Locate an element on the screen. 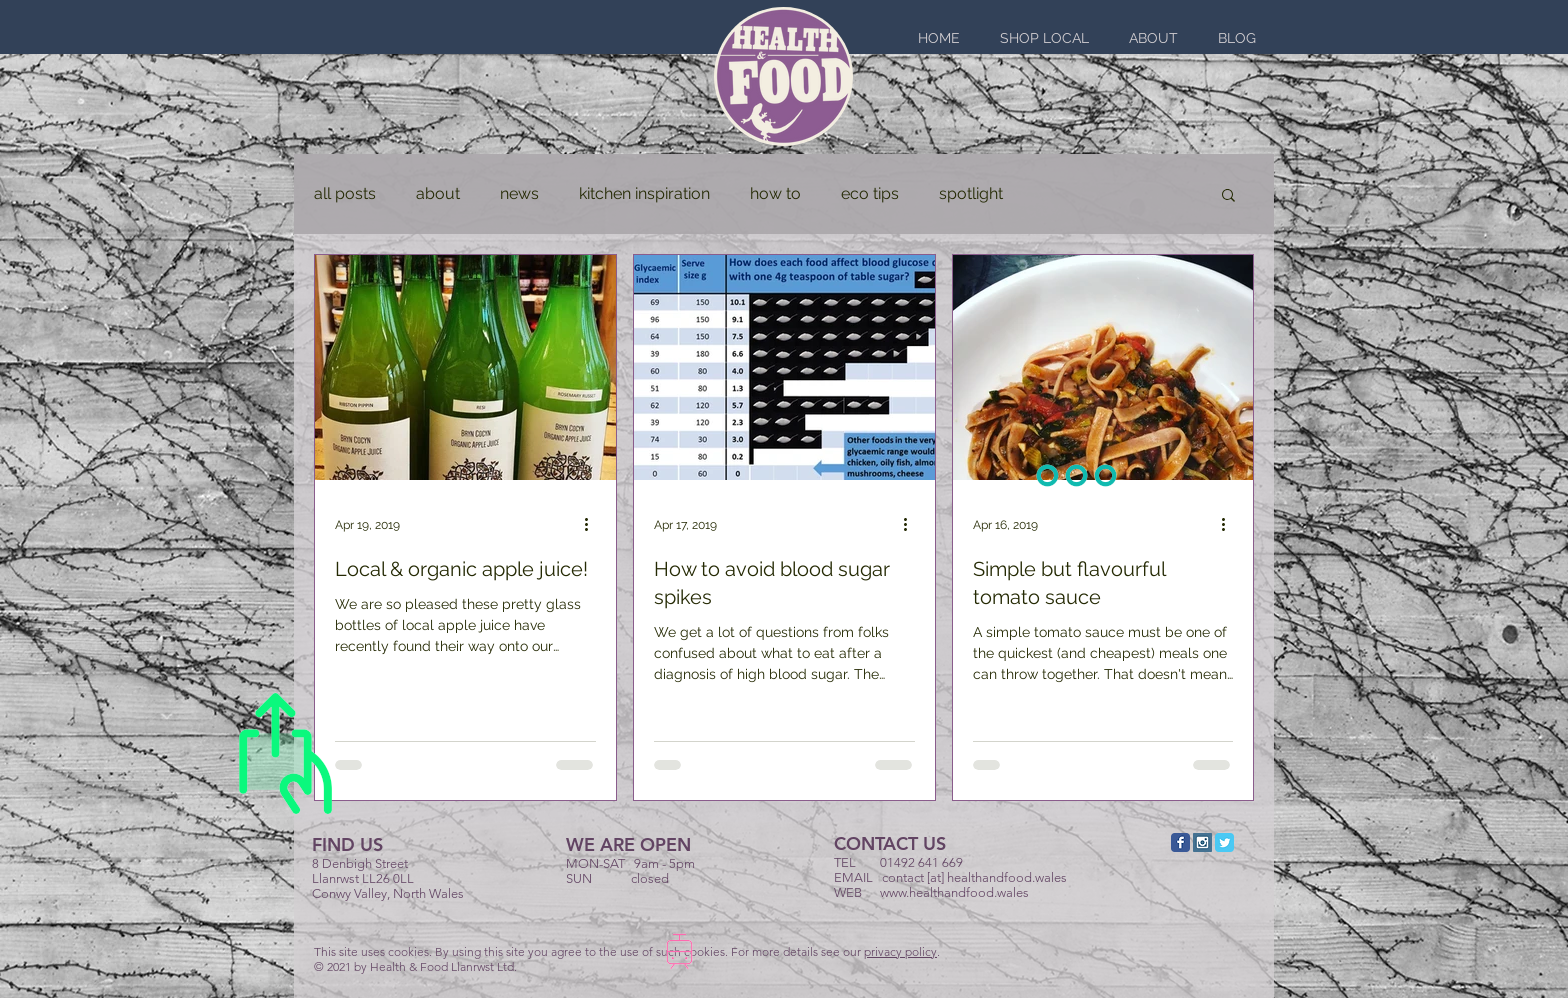 This screenshot has height=998, width=1568. open more options menu is located at coordinates (1076, 475).